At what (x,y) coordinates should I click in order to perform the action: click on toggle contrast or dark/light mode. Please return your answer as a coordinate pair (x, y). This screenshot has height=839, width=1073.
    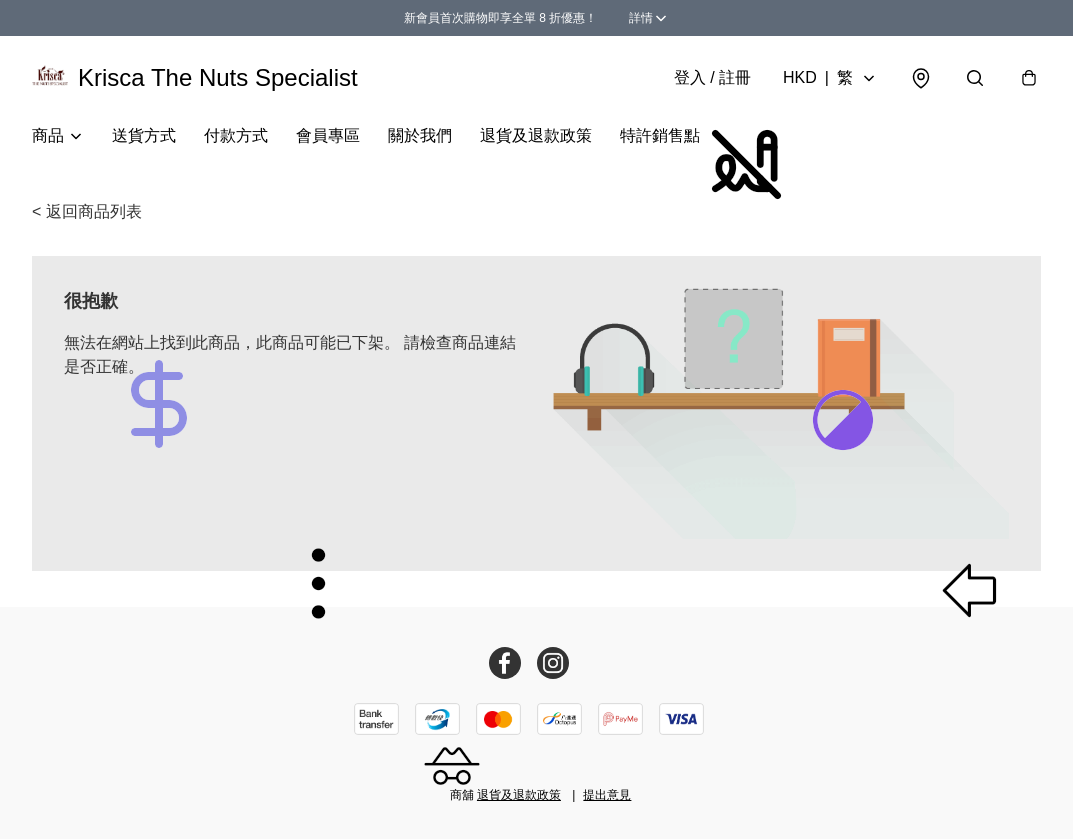
    Looking at the image, I should click on (843, 420).